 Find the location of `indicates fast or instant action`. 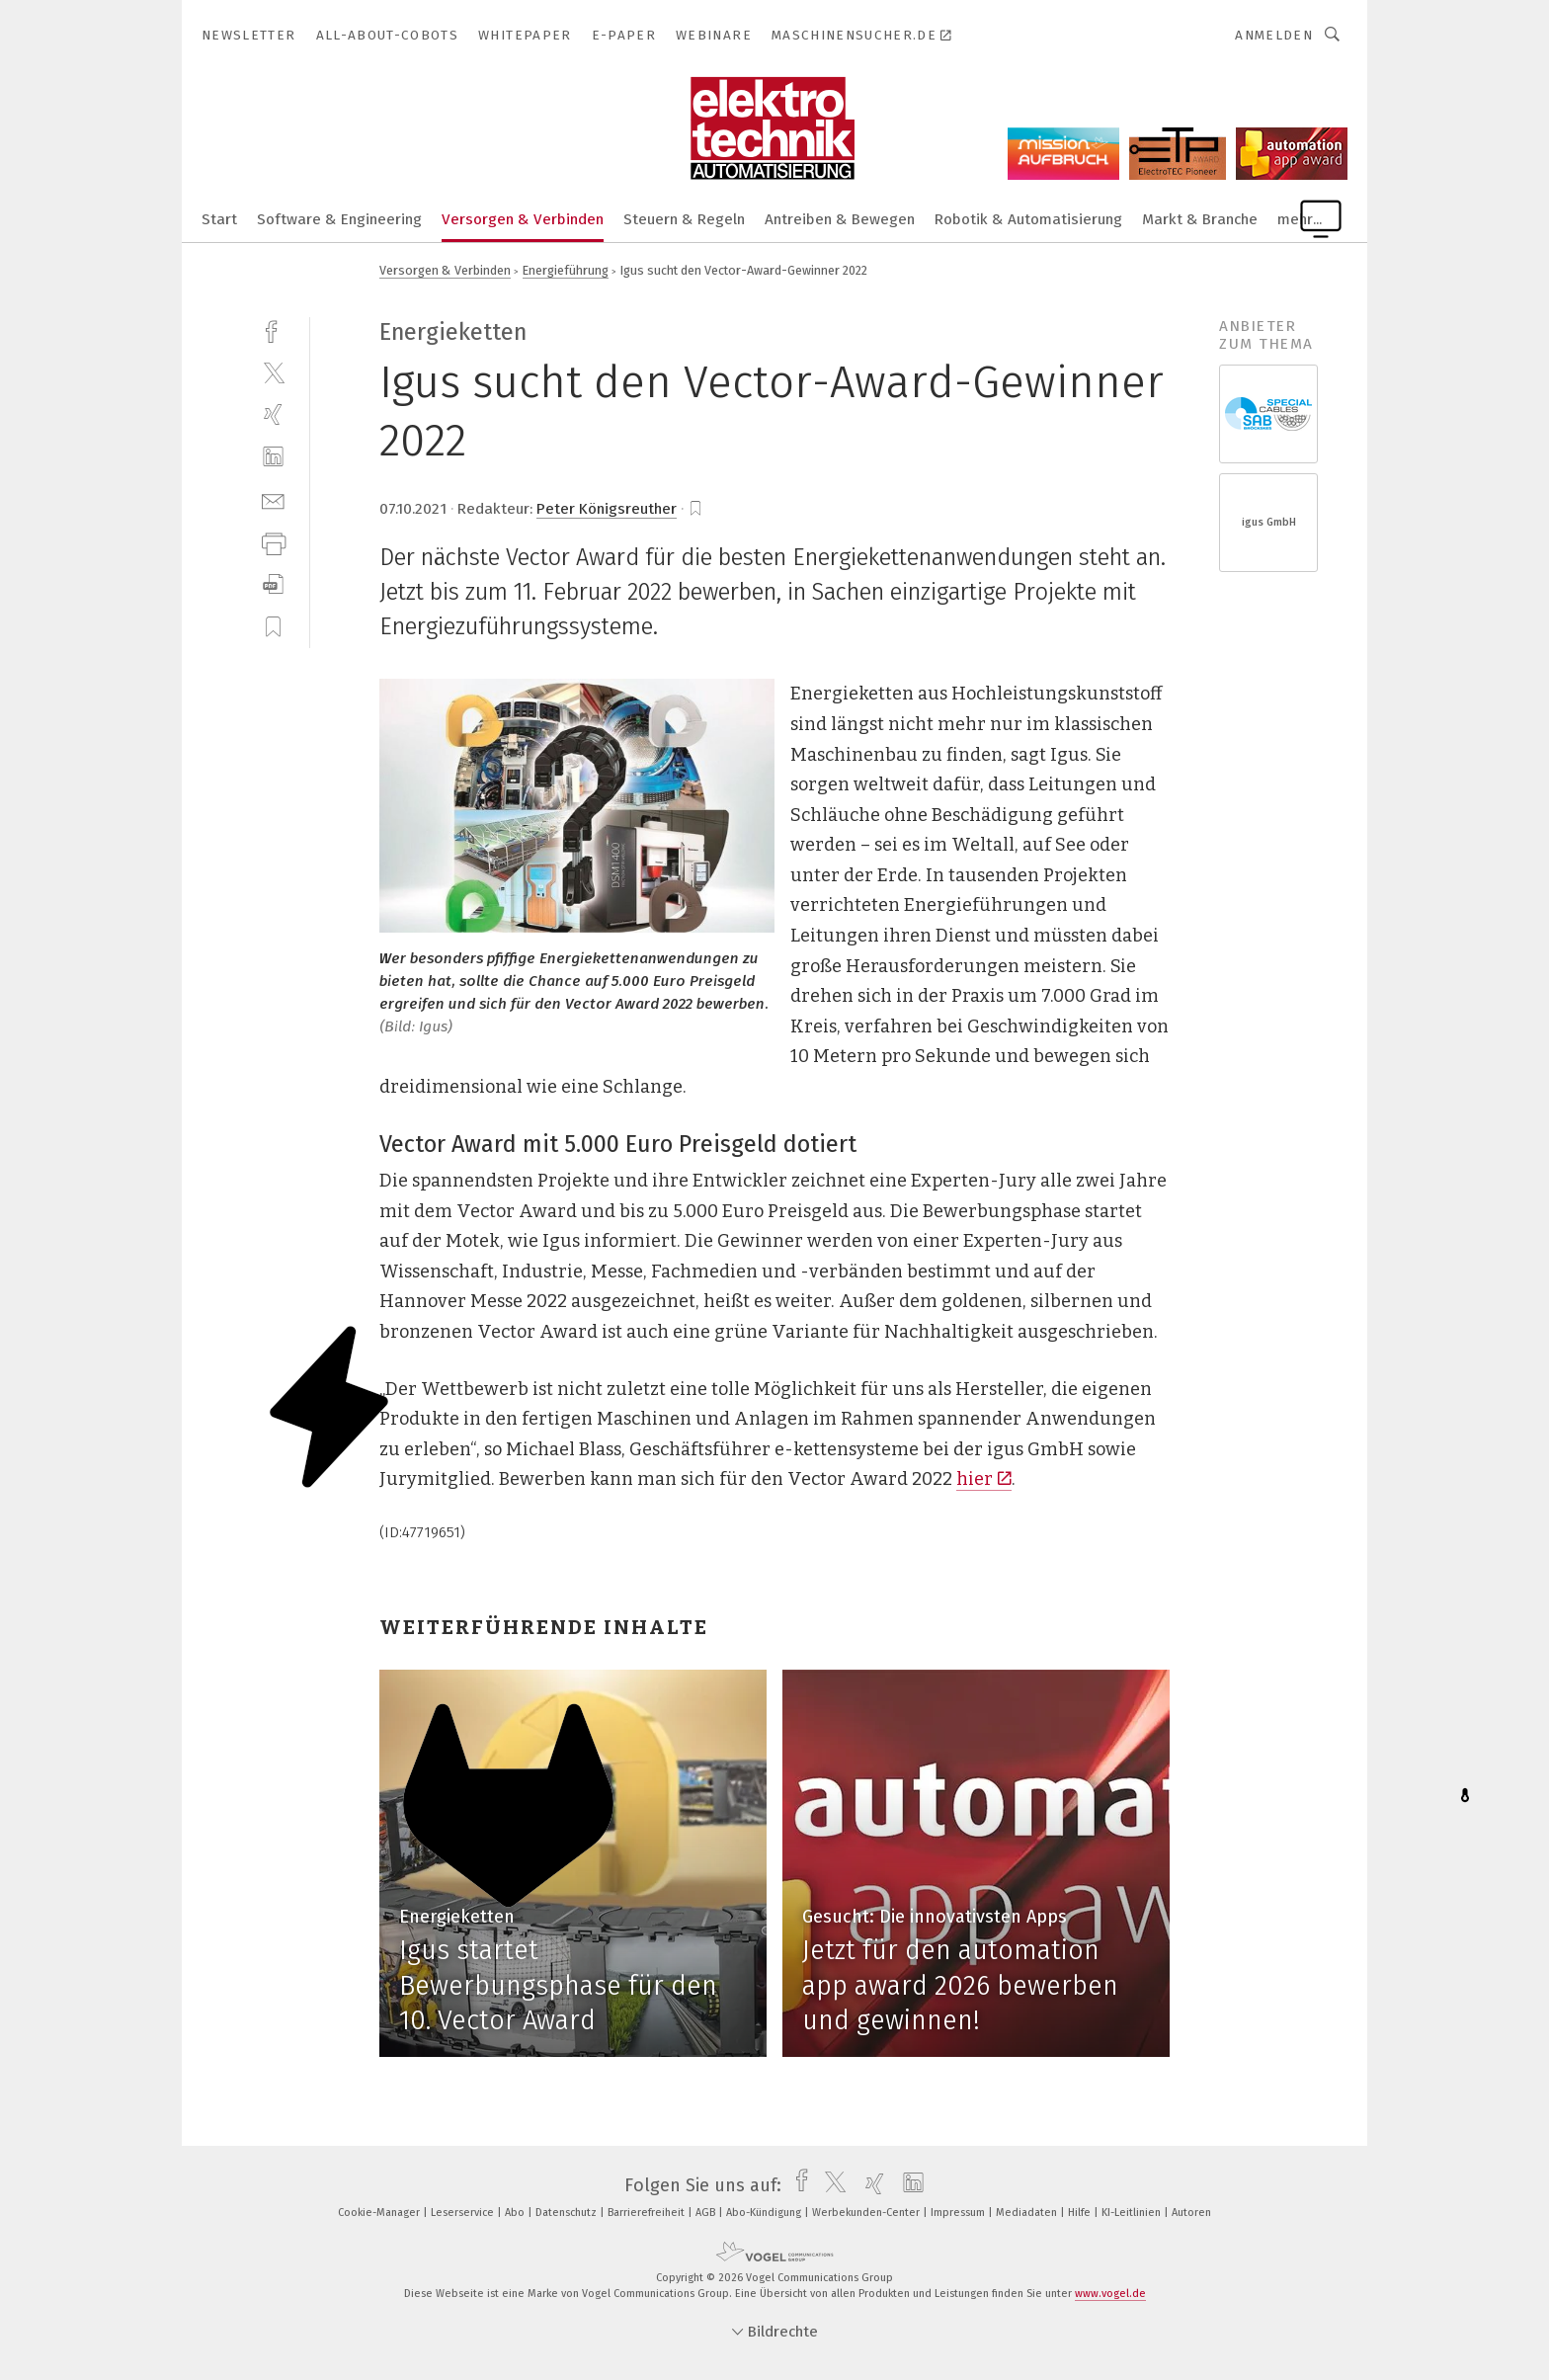

indicates fast or instant action is located at coordinates (329, 1407).